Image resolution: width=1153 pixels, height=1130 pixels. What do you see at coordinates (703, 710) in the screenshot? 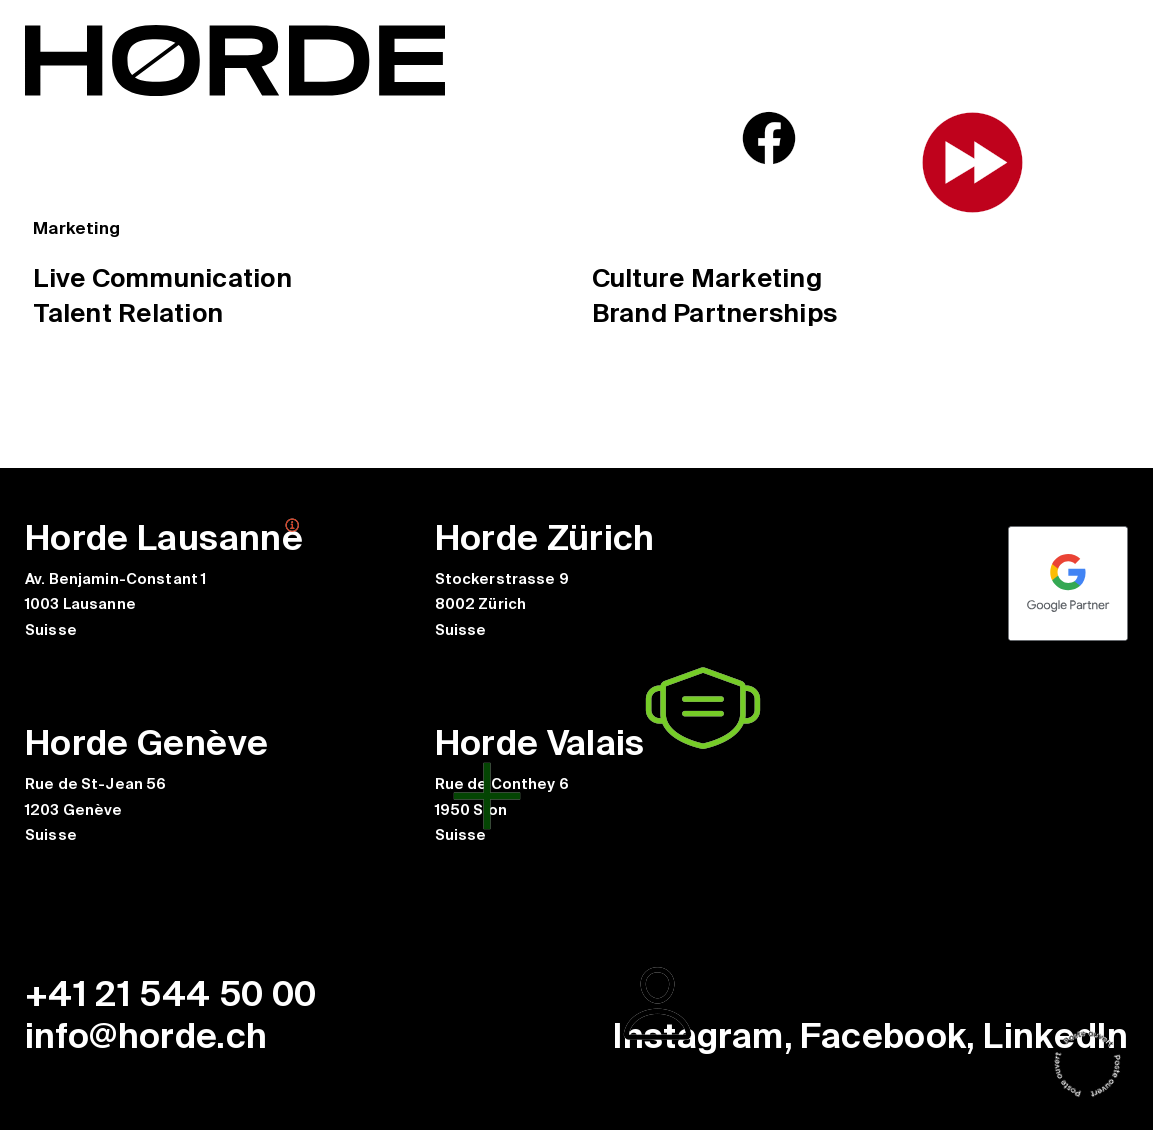
I see `indicates face mask required or health safety guidelines` at bounding box center [703, 710].